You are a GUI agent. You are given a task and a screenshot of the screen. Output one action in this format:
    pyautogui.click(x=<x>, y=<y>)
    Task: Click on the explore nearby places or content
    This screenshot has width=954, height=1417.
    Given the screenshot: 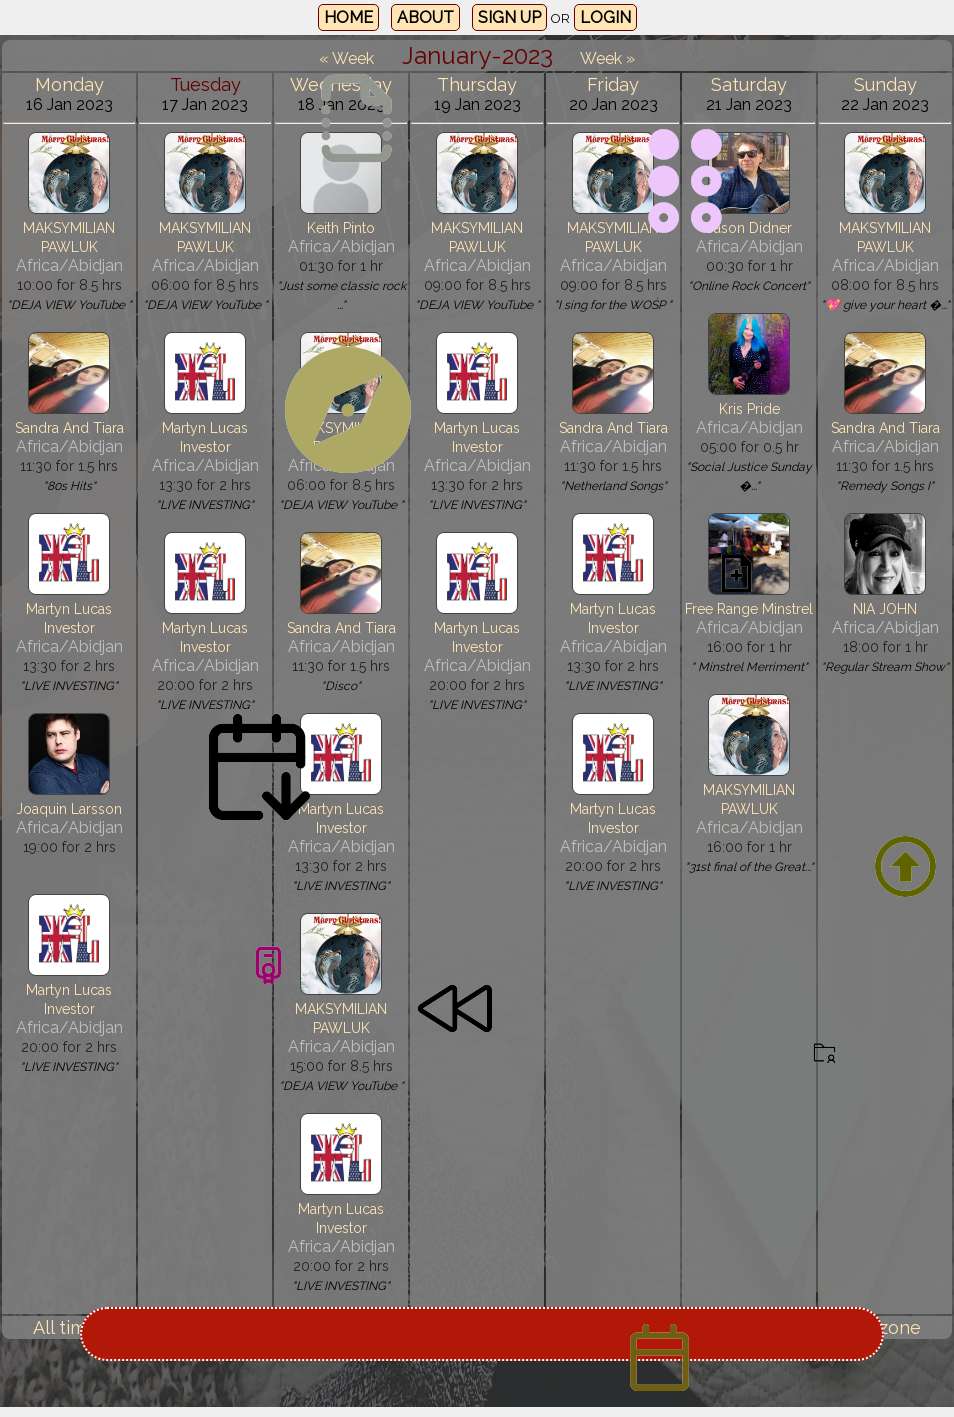 What is the action you would take?
    pyautogui.click(x=348, y=410)
    